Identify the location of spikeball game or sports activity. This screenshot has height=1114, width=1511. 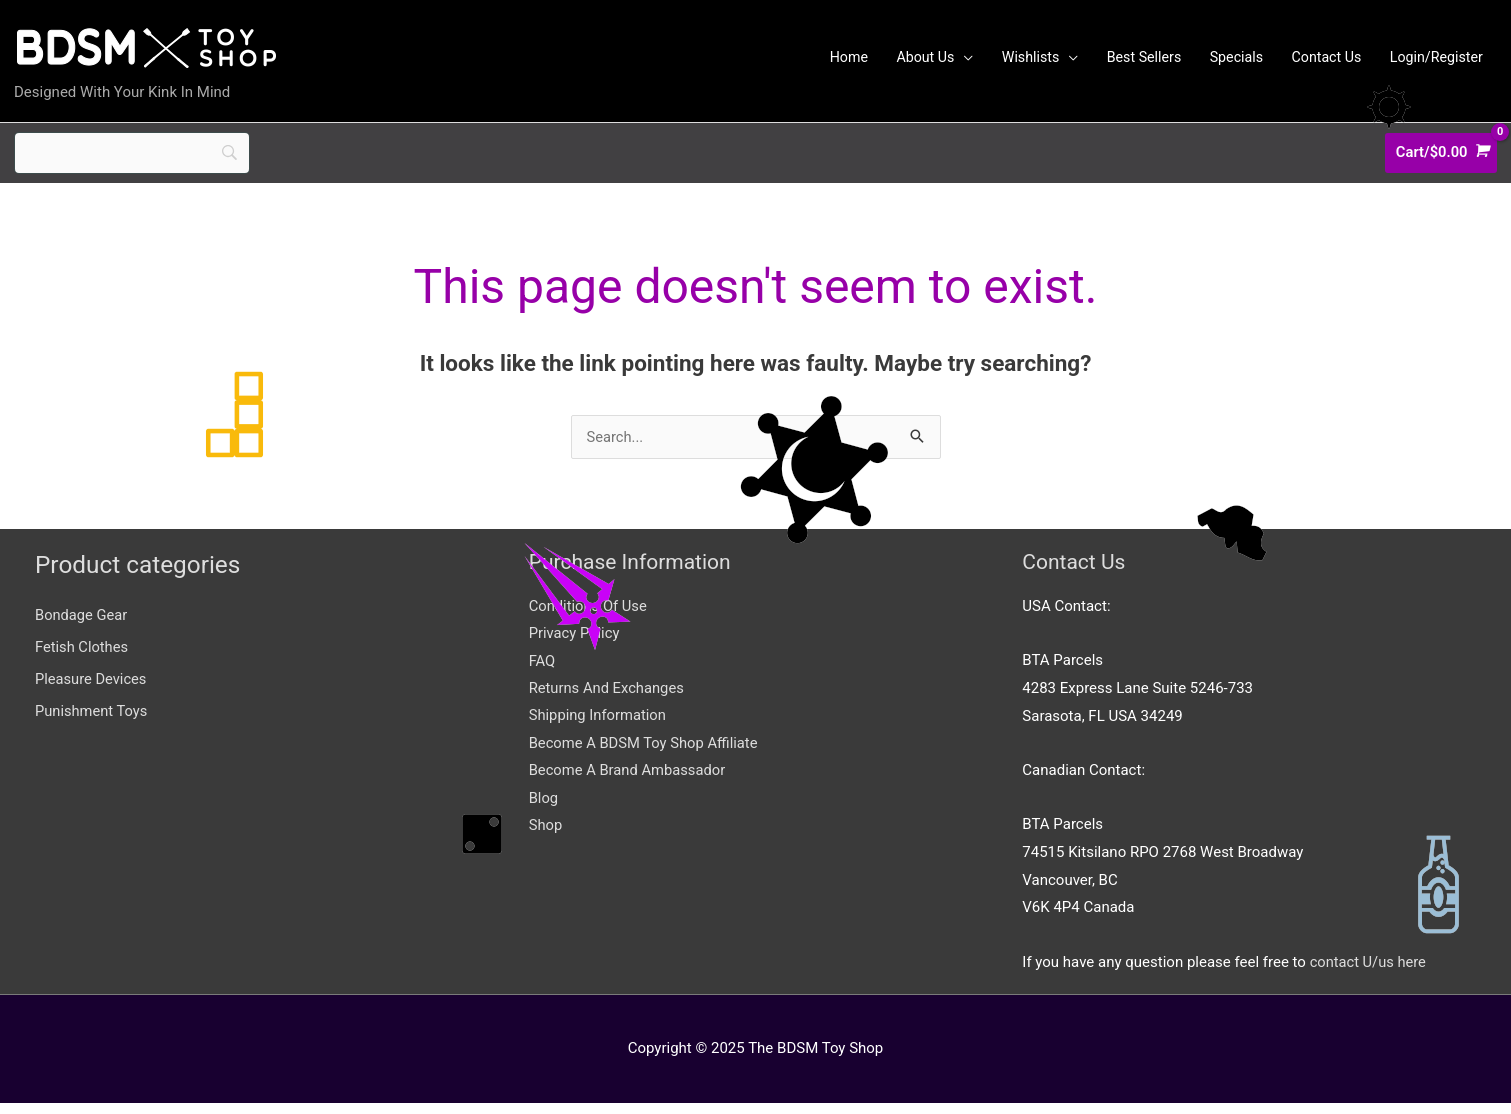
(1389, 107).